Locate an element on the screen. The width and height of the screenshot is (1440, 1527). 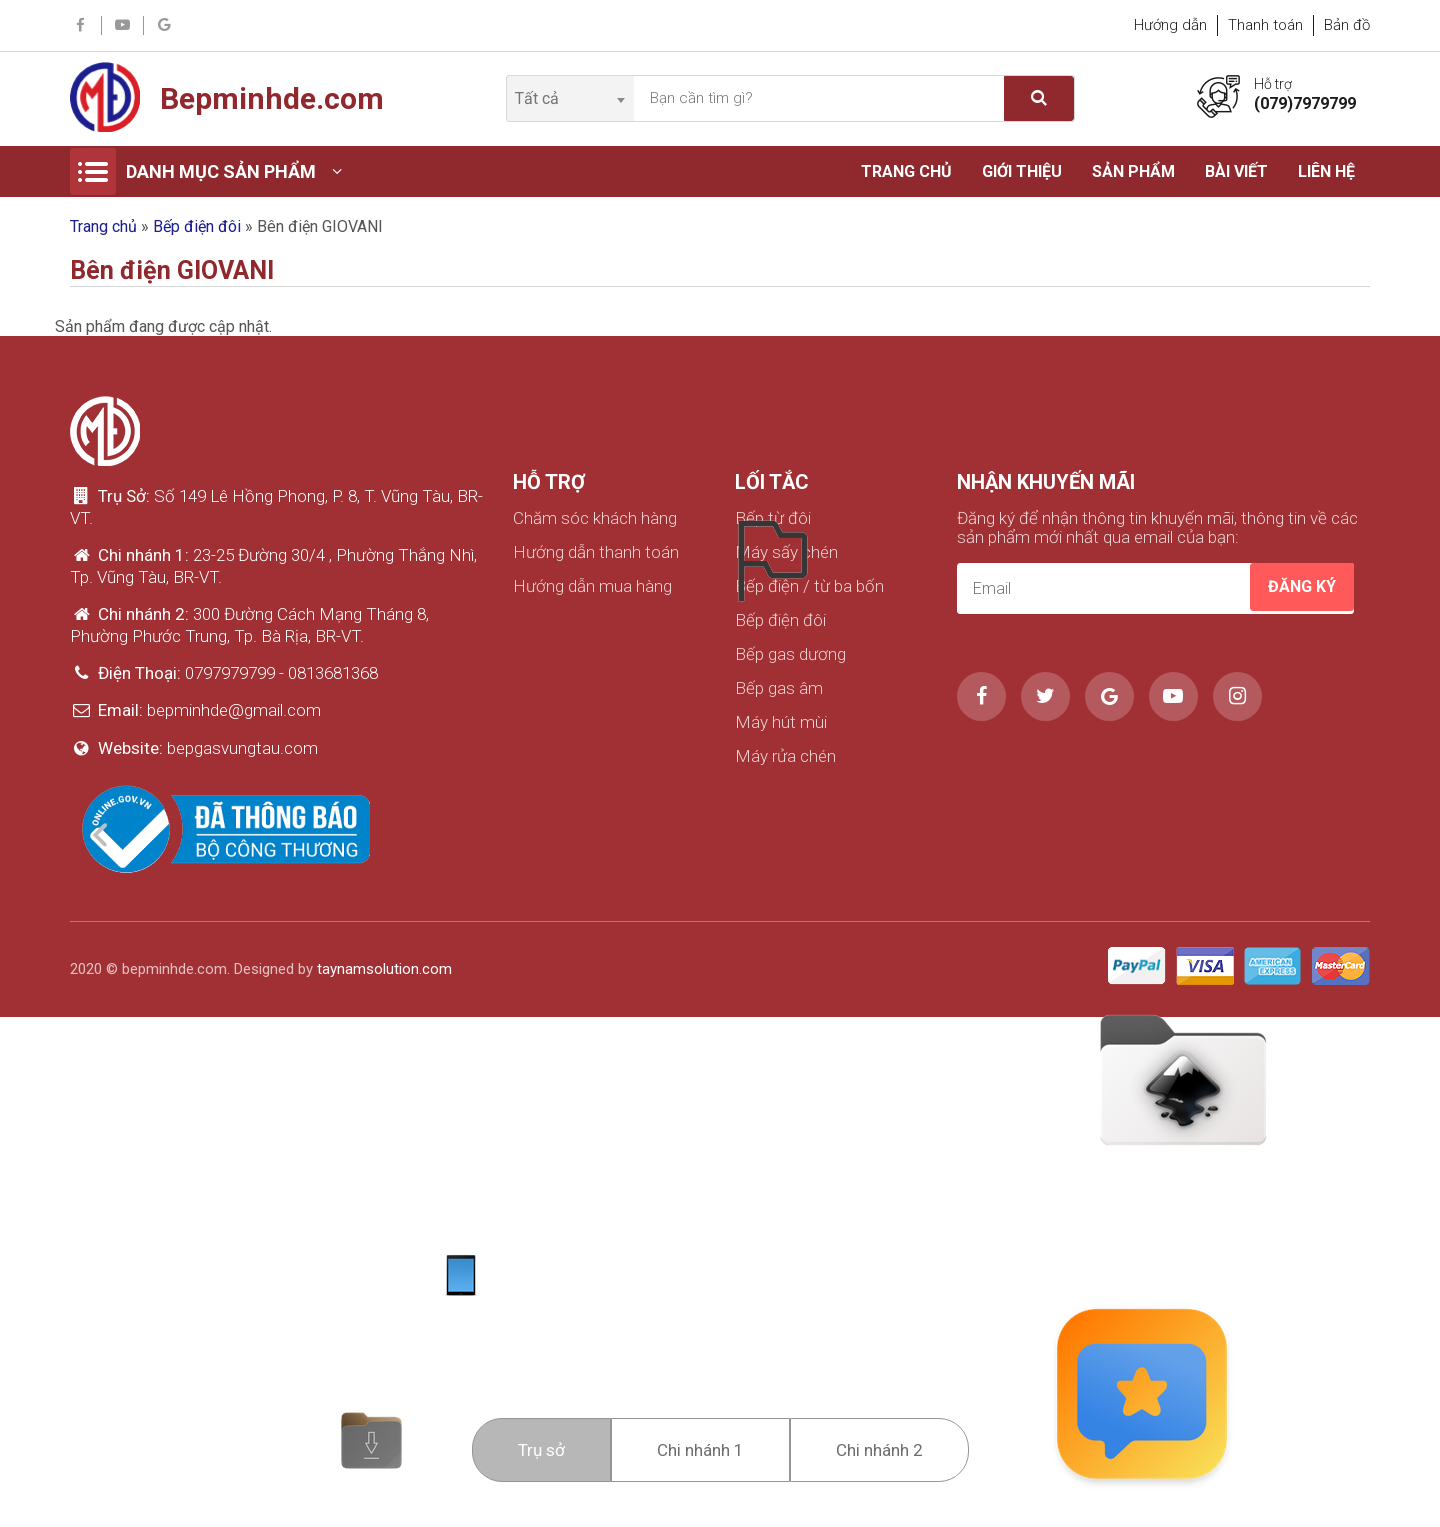
open flare messaging app is located at coordinates (1142, 1394).